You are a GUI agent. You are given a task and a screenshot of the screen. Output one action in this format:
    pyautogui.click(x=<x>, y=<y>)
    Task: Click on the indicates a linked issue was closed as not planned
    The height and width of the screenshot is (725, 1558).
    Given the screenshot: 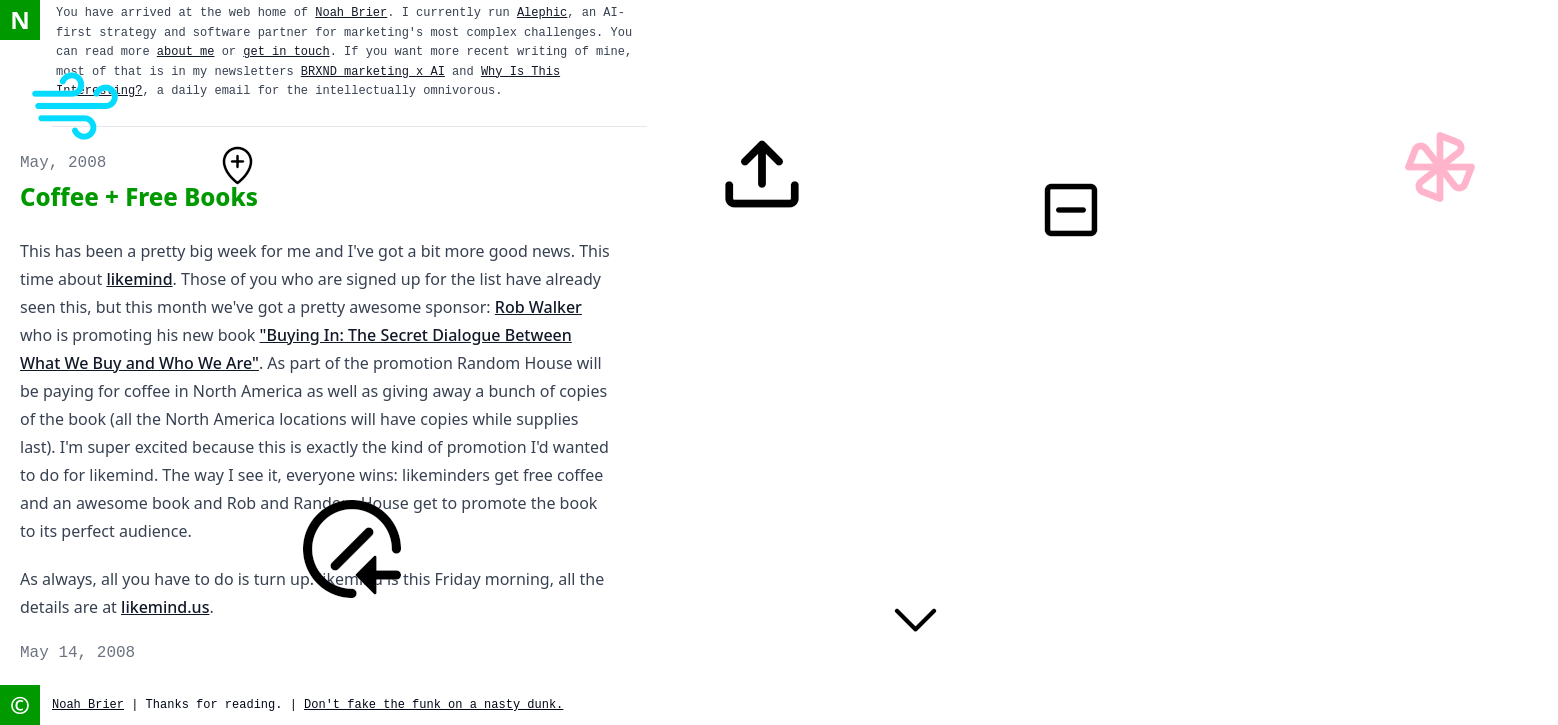 What is the action you would take?
    pyautogui.click(x=352, y=549)
    